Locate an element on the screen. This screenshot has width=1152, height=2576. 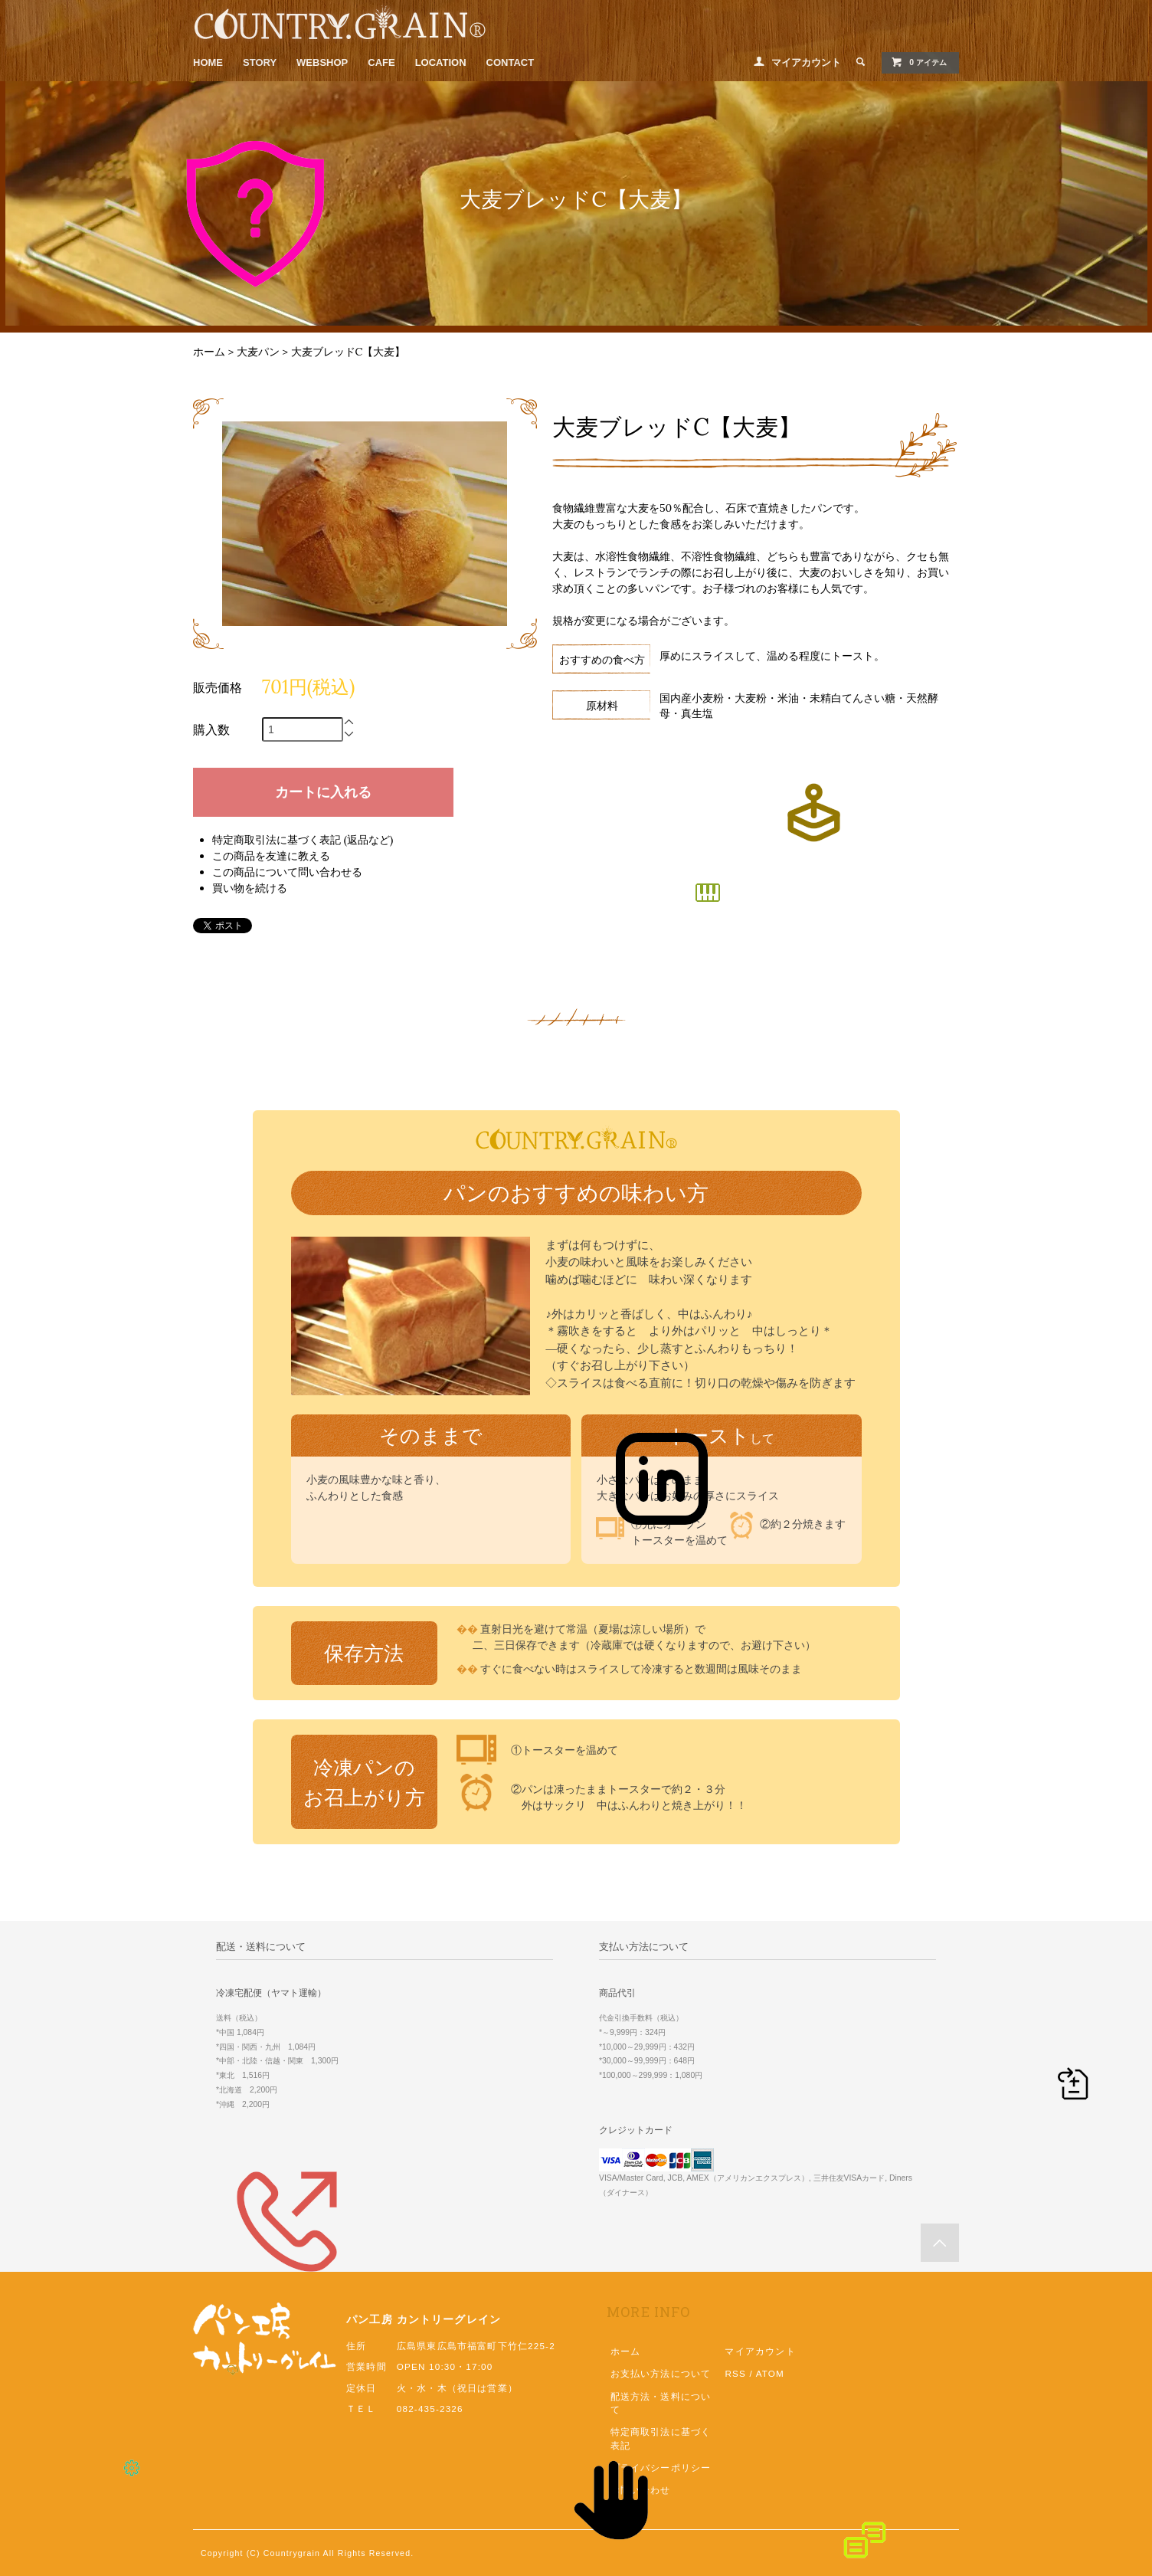
unknown or unverified workspace security status is located at coordinates (254, 214).